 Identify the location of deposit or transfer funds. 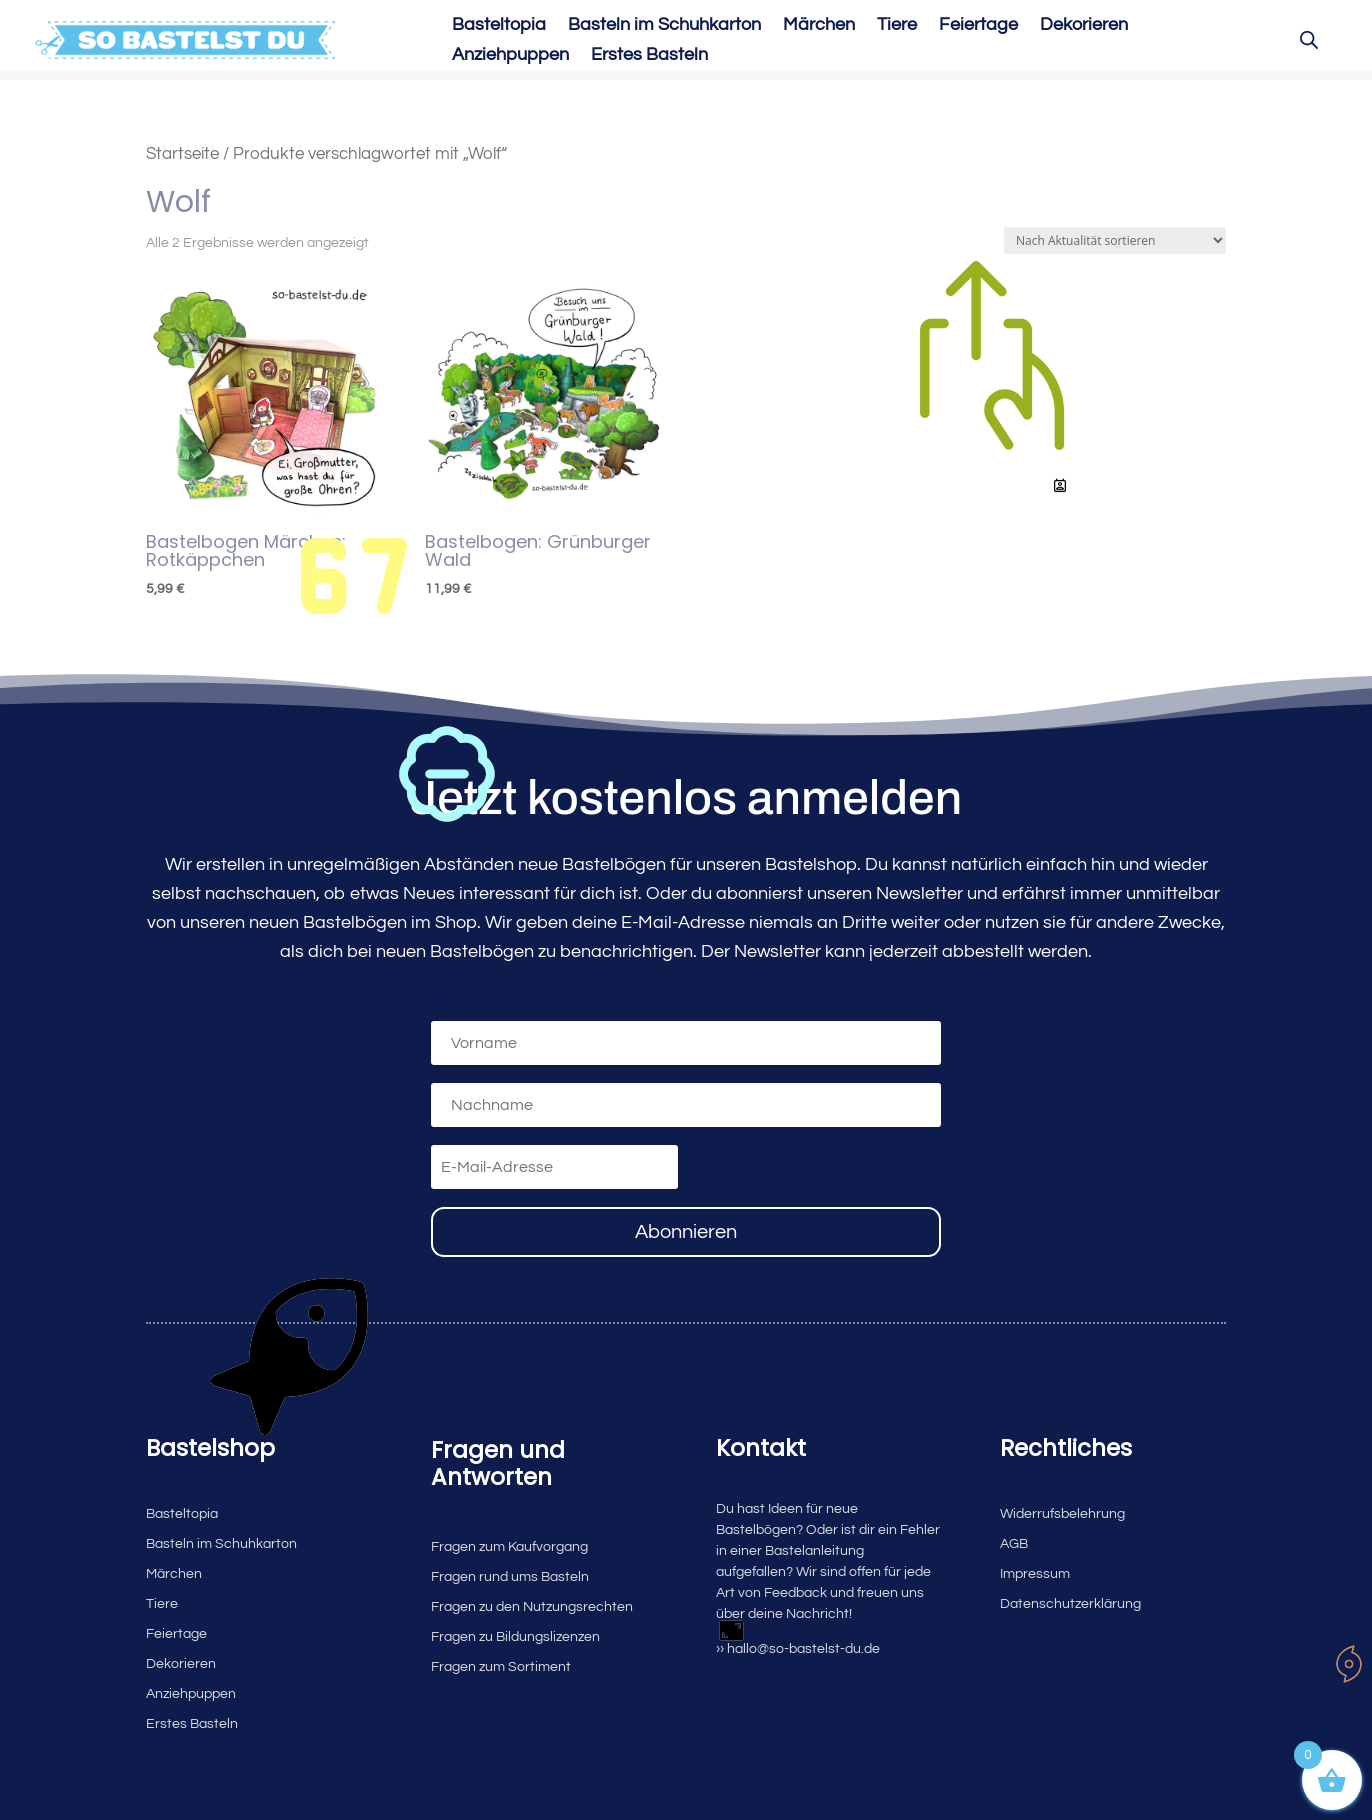
(982, 355).